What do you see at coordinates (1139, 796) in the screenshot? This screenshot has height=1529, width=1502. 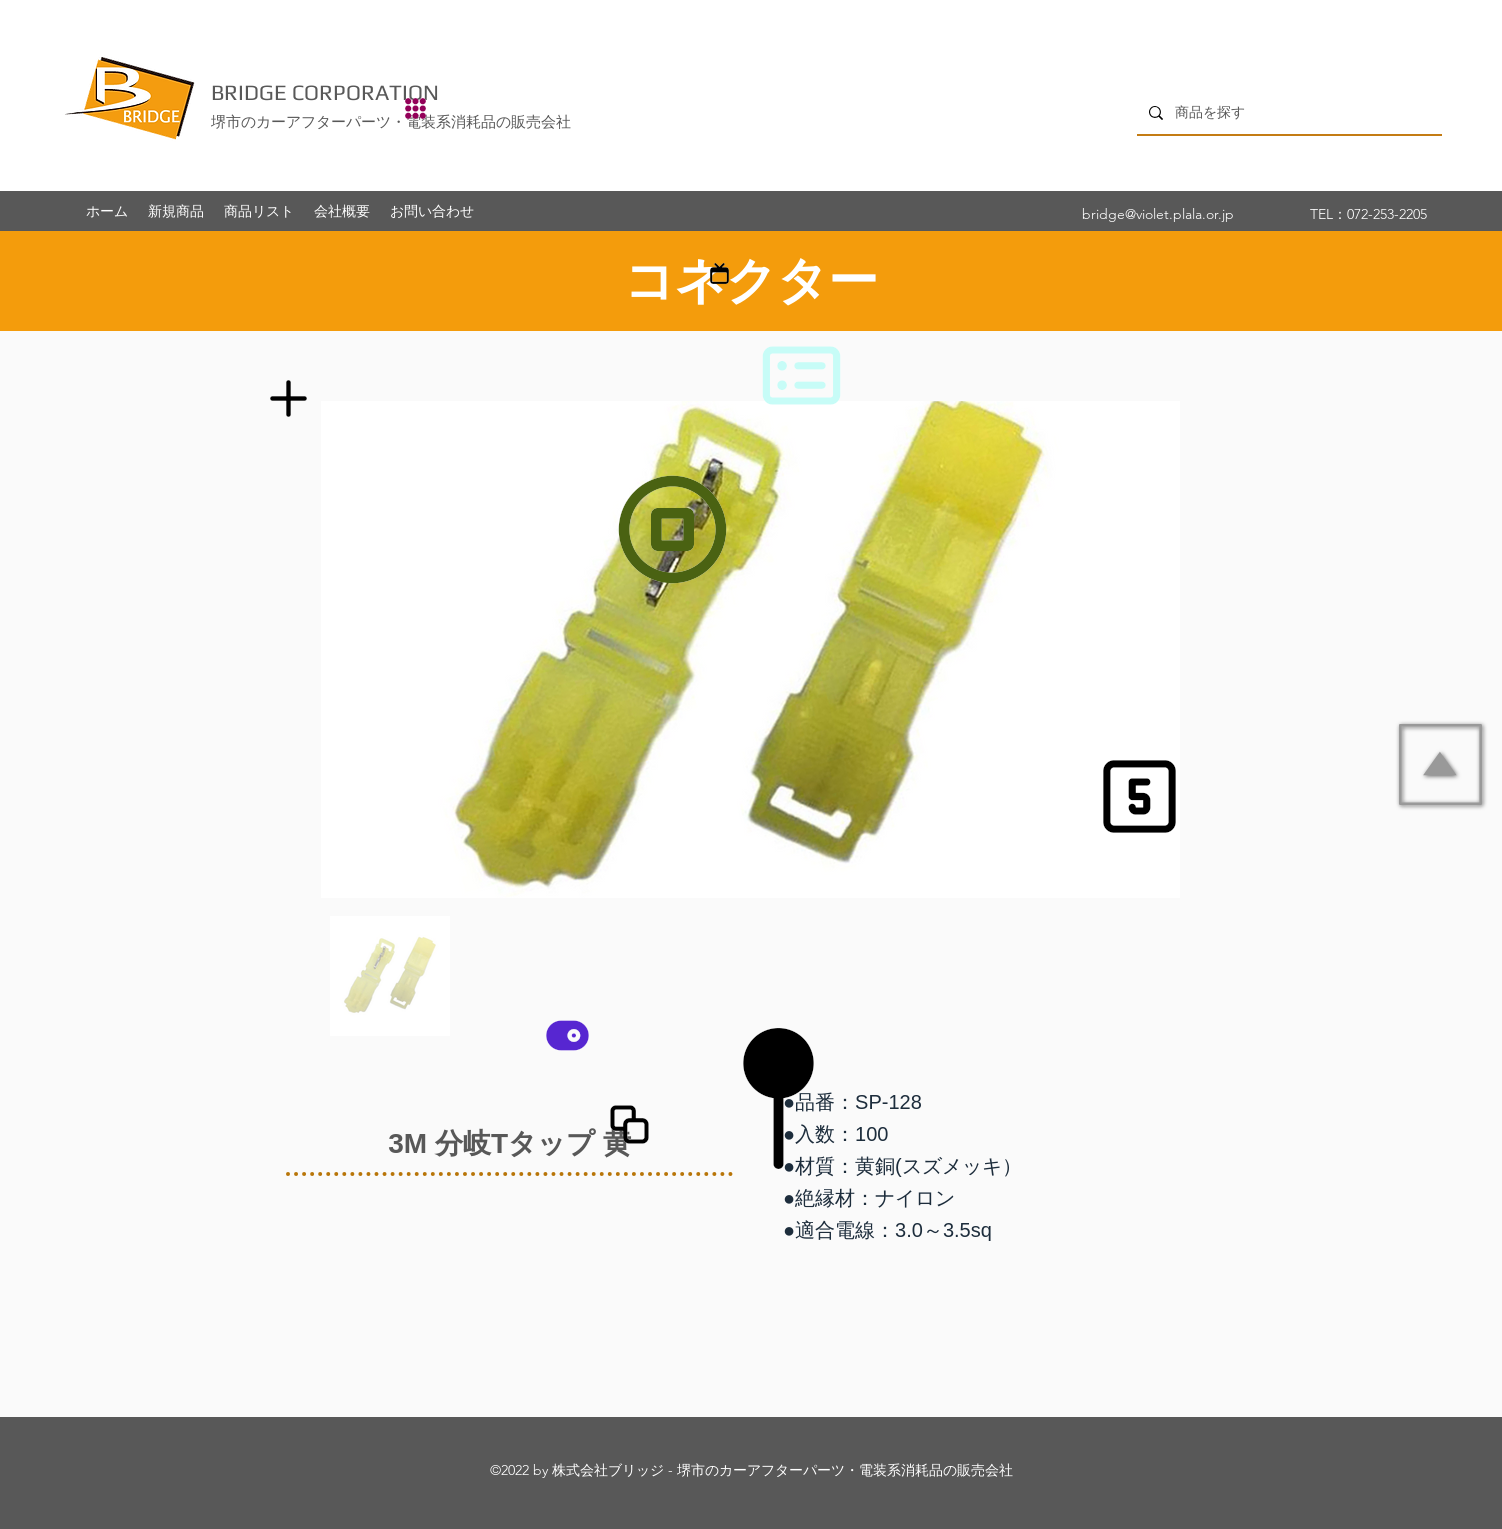 I see `select or navigate to item number 5` at bounding box center [1139, 796].